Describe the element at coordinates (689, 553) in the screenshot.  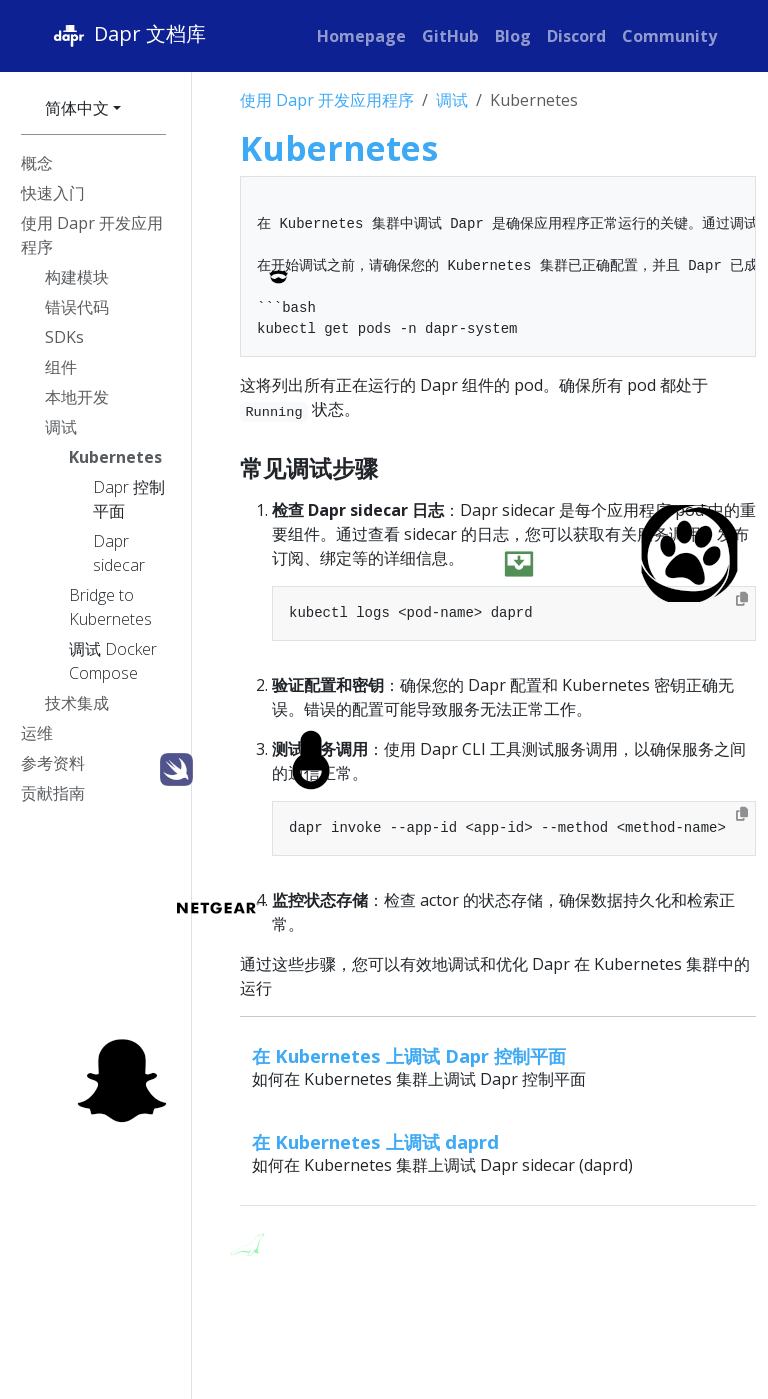
I see `visit Furry Network social platform` at that location.